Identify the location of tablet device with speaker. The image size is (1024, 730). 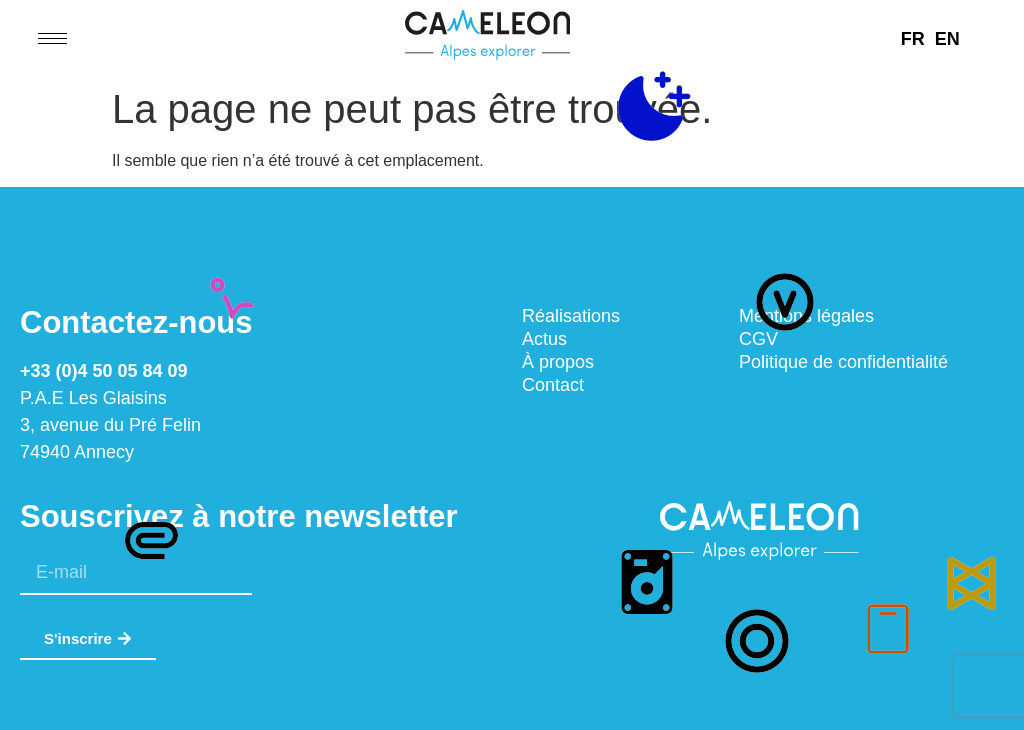
(888, 629).